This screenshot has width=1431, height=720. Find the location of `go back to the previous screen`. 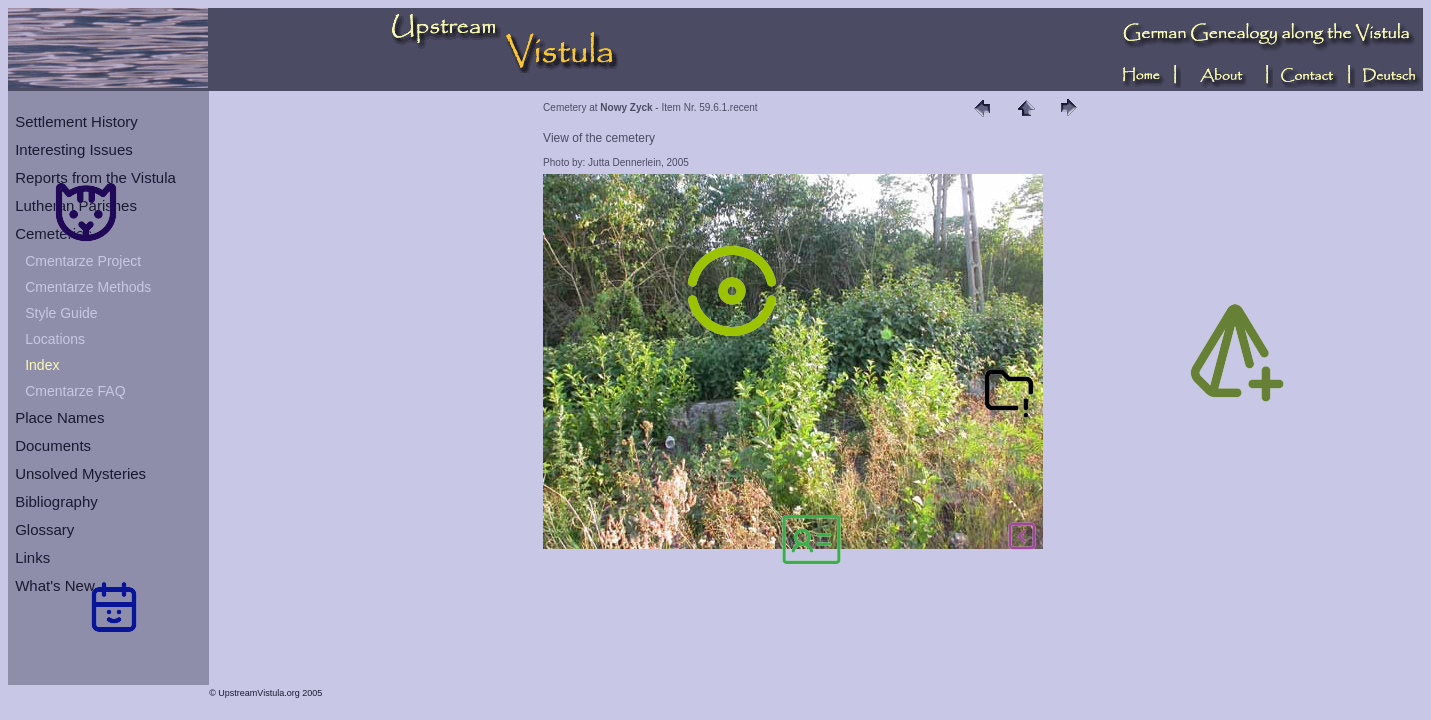

go back to the previous screen is located at coordinates (1022, 536).